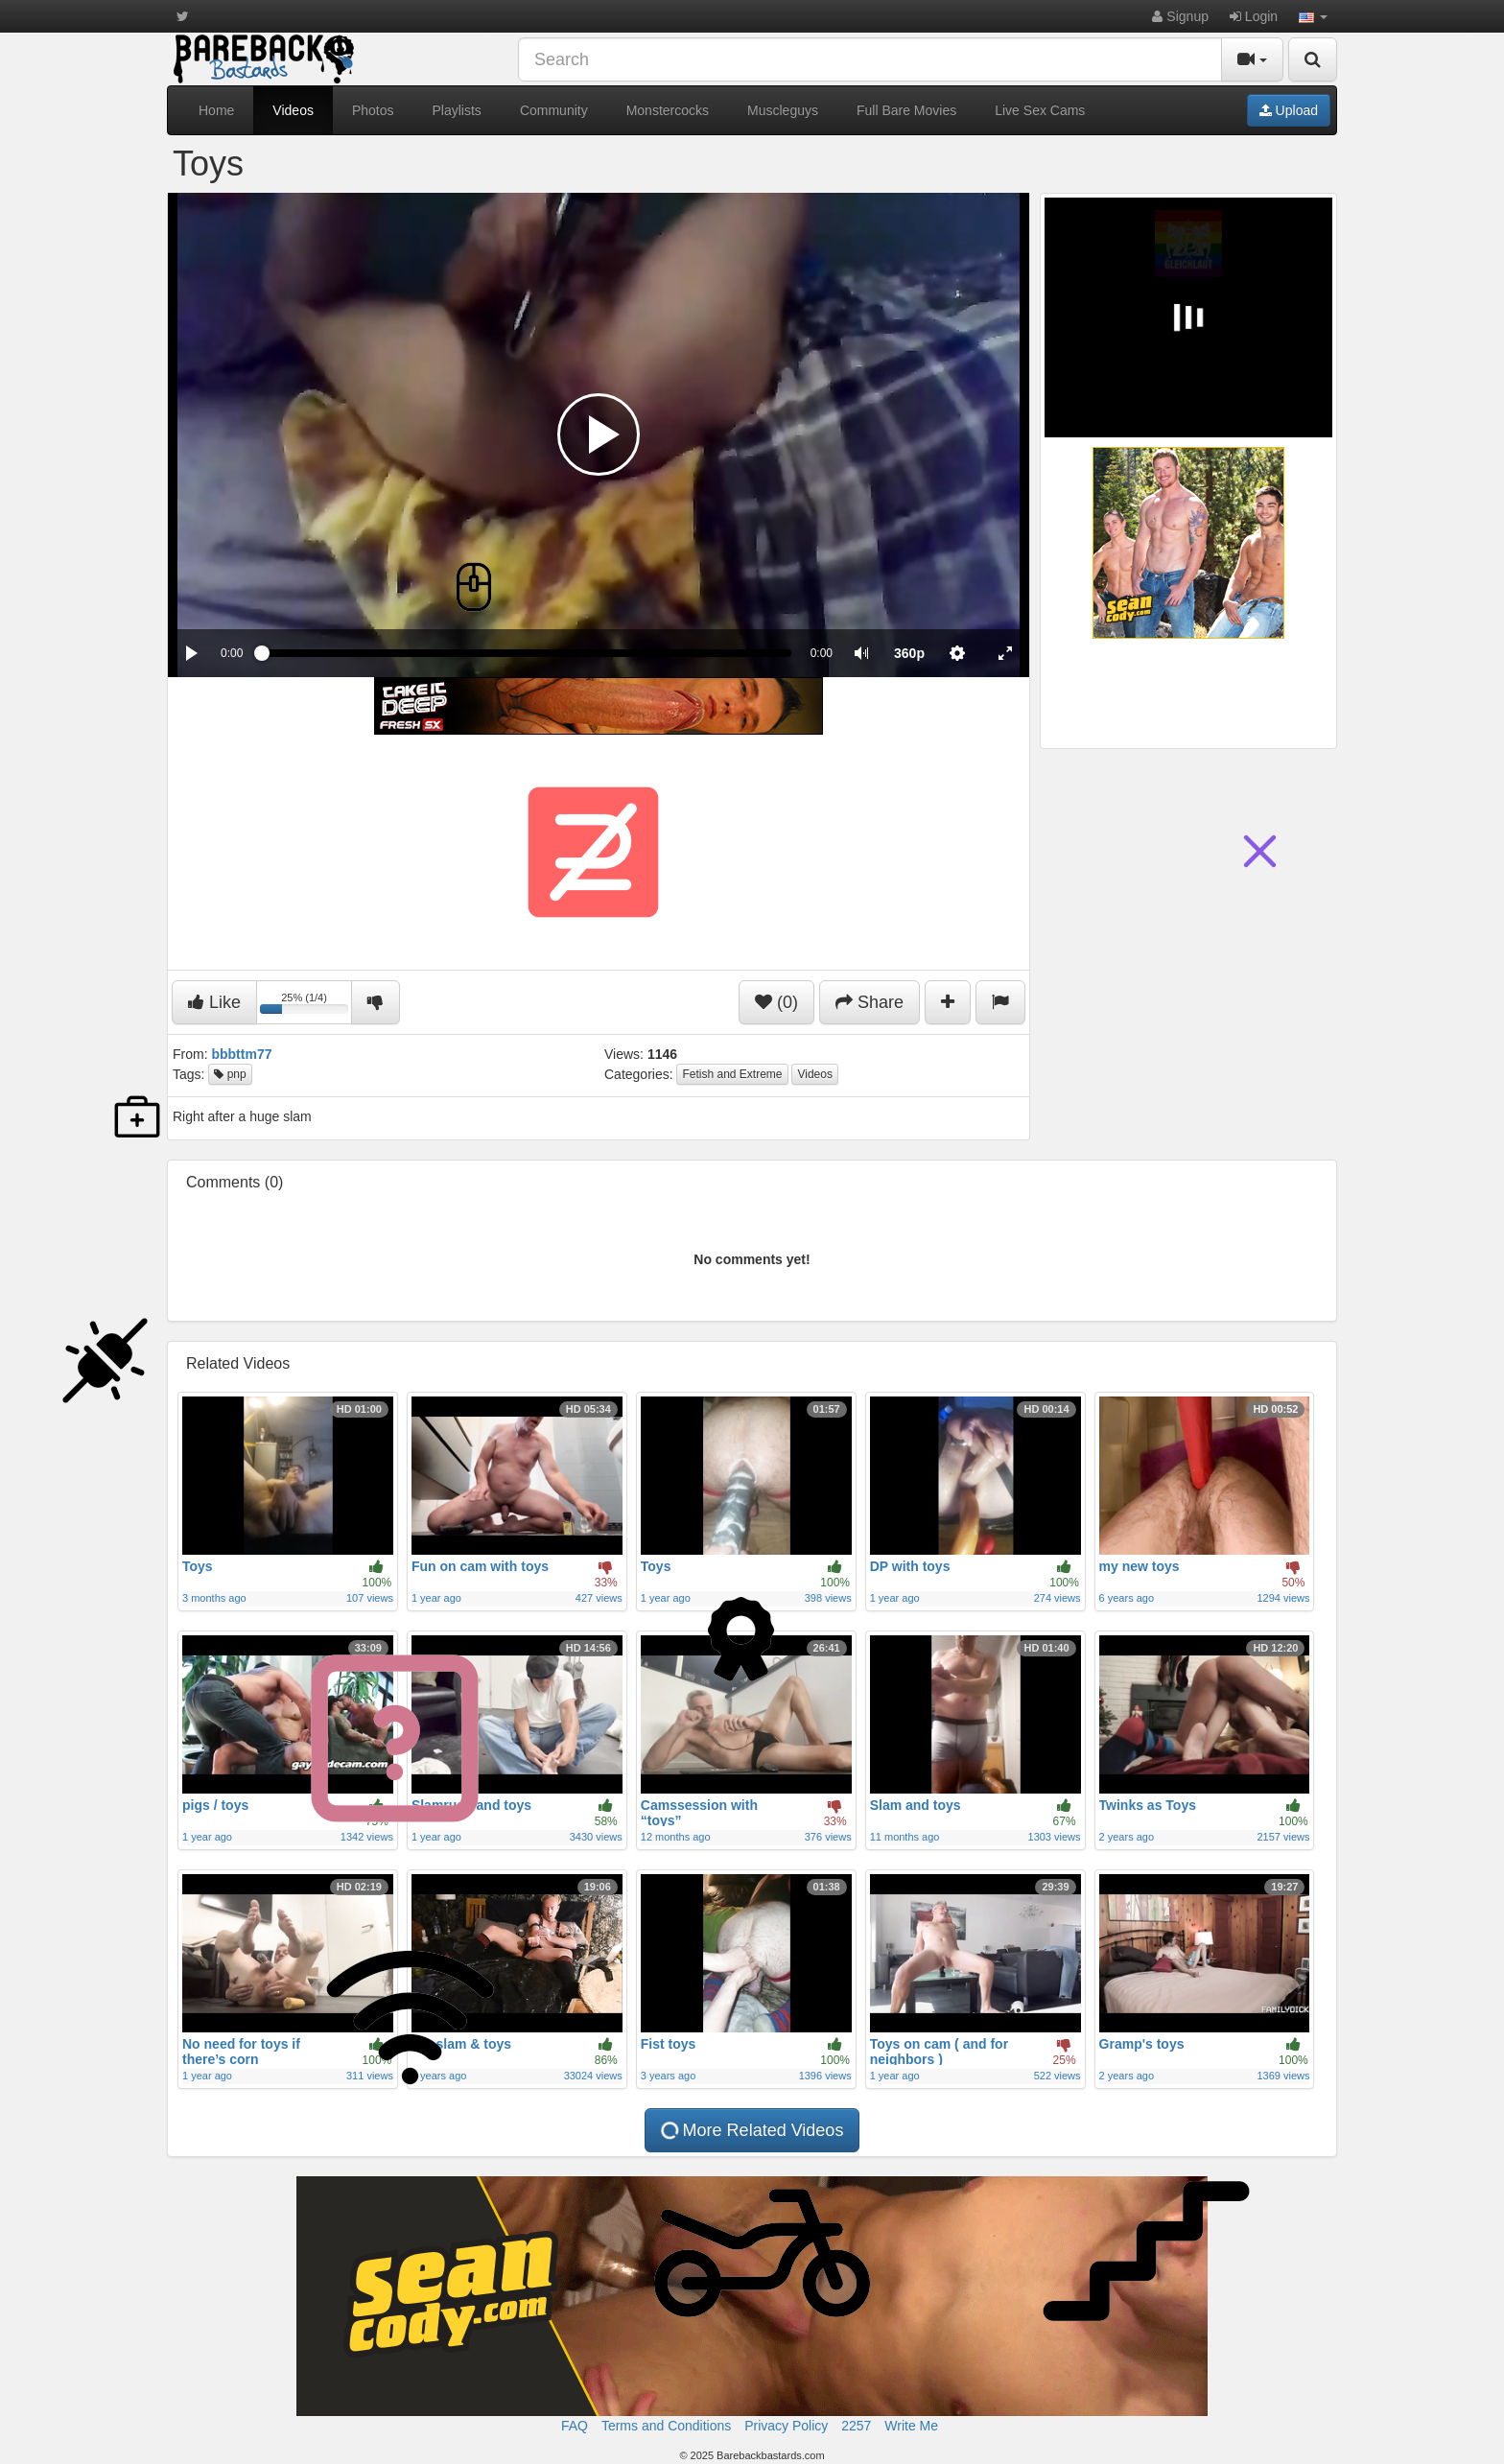  I want to click on access health or medical resources, so click(137, 1118).